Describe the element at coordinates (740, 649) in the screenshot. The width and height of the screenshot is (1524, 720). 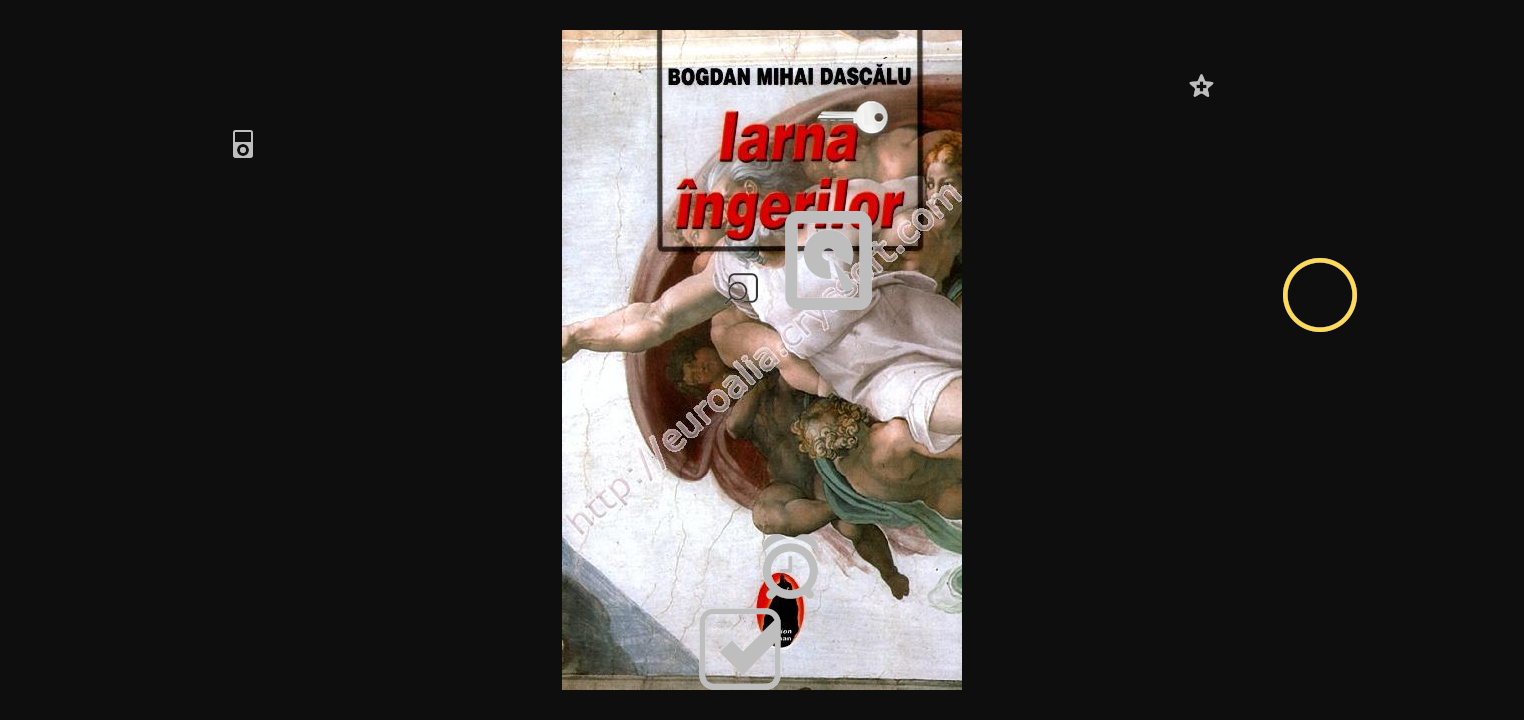
I see `indicates a selected or enabled option` at that location.